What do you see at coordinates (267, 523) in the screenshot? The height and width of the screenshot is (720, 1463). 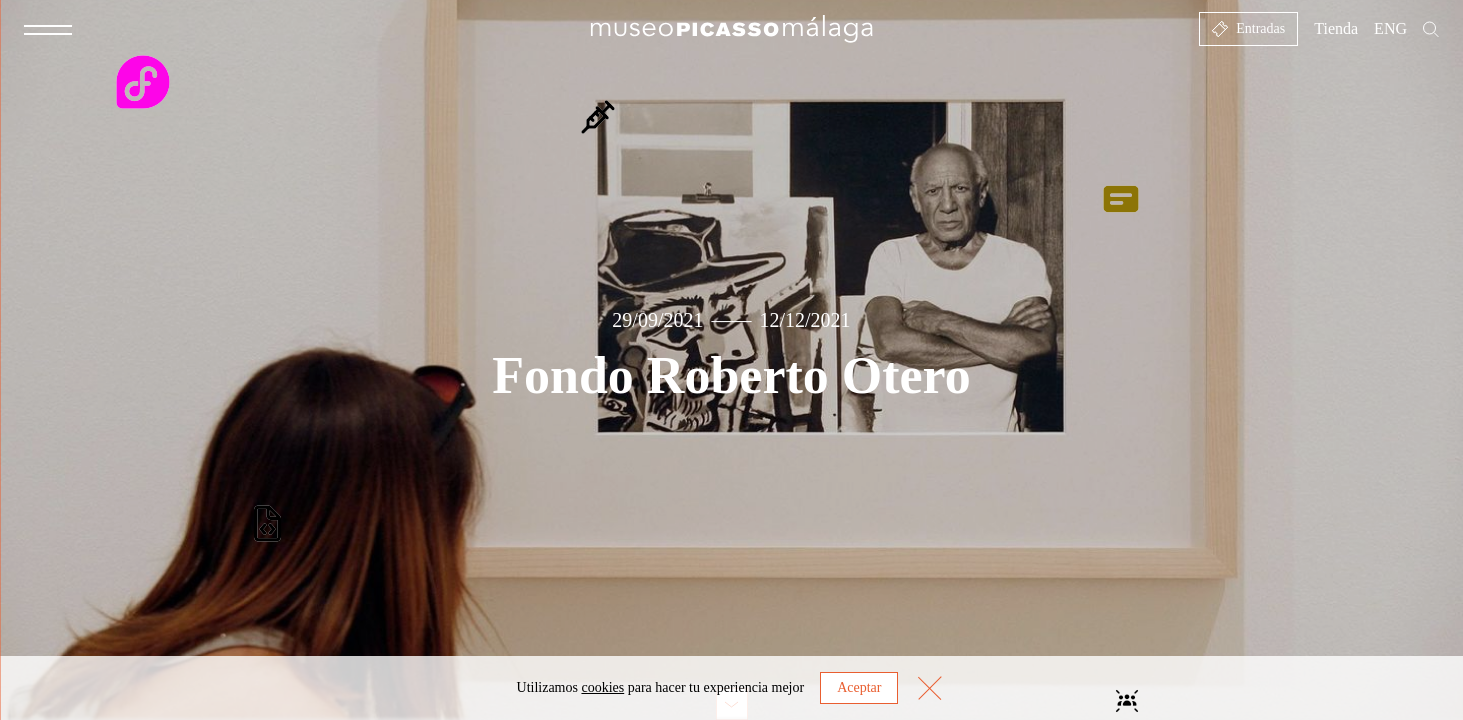 I see `view source code file` at bounding box center [267, 523].